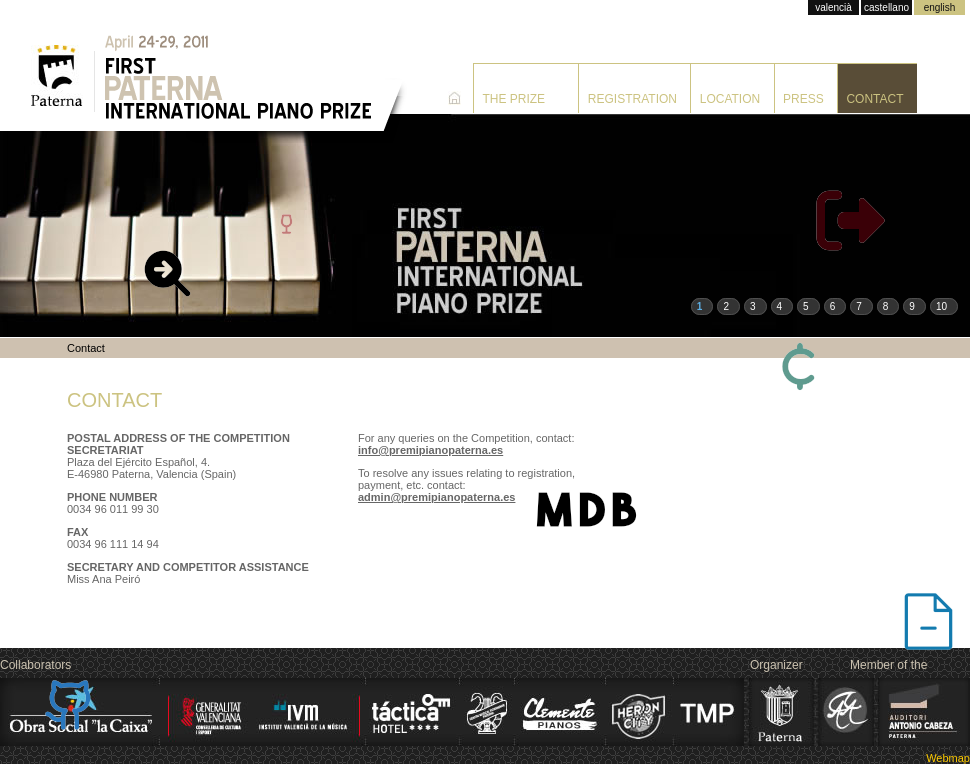  What do you see at coordinates (798, 366) in the screenshot?
I see `indicates a price or cost in cents` at bounding box center [798, 366].